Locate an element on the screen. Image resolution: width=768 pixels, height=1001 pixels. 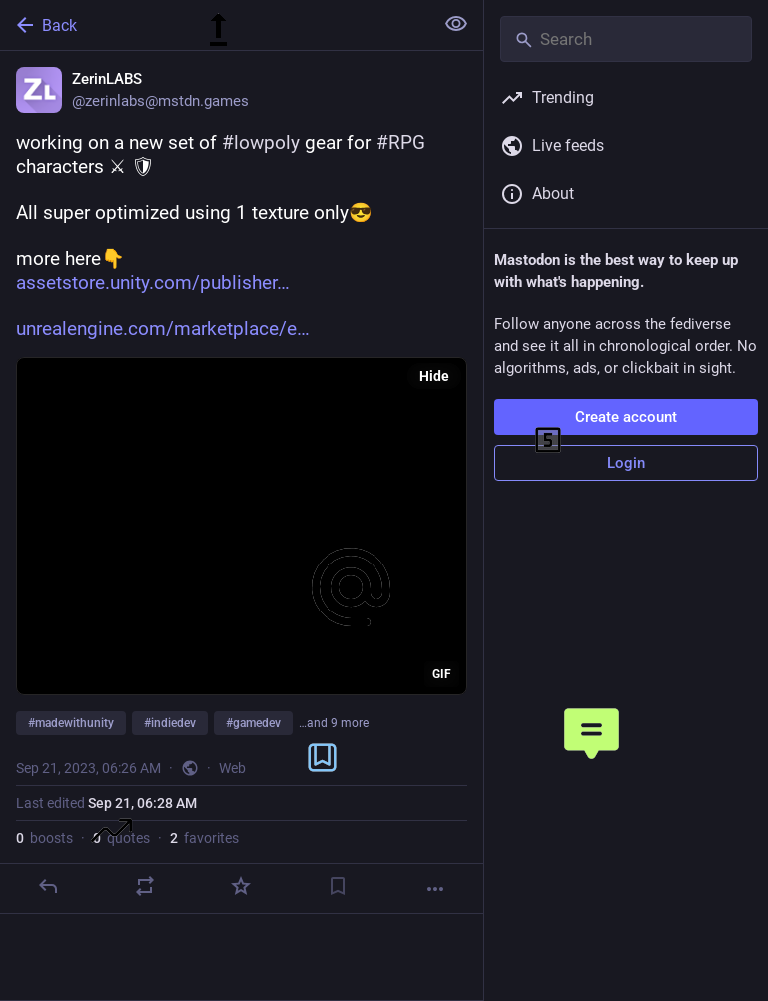
view trending or popular content is located at coordinates (111, 830).